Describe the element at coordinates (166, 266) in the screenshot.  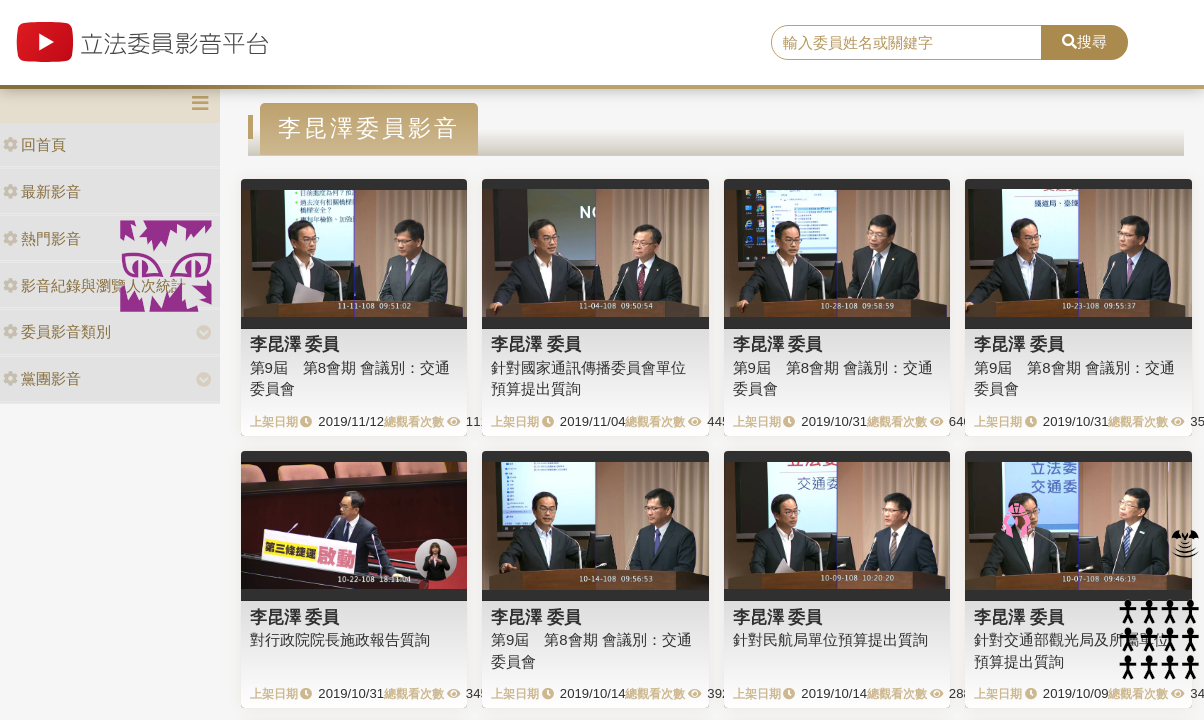
I see `toggle hidden or invisible mode` at that location.